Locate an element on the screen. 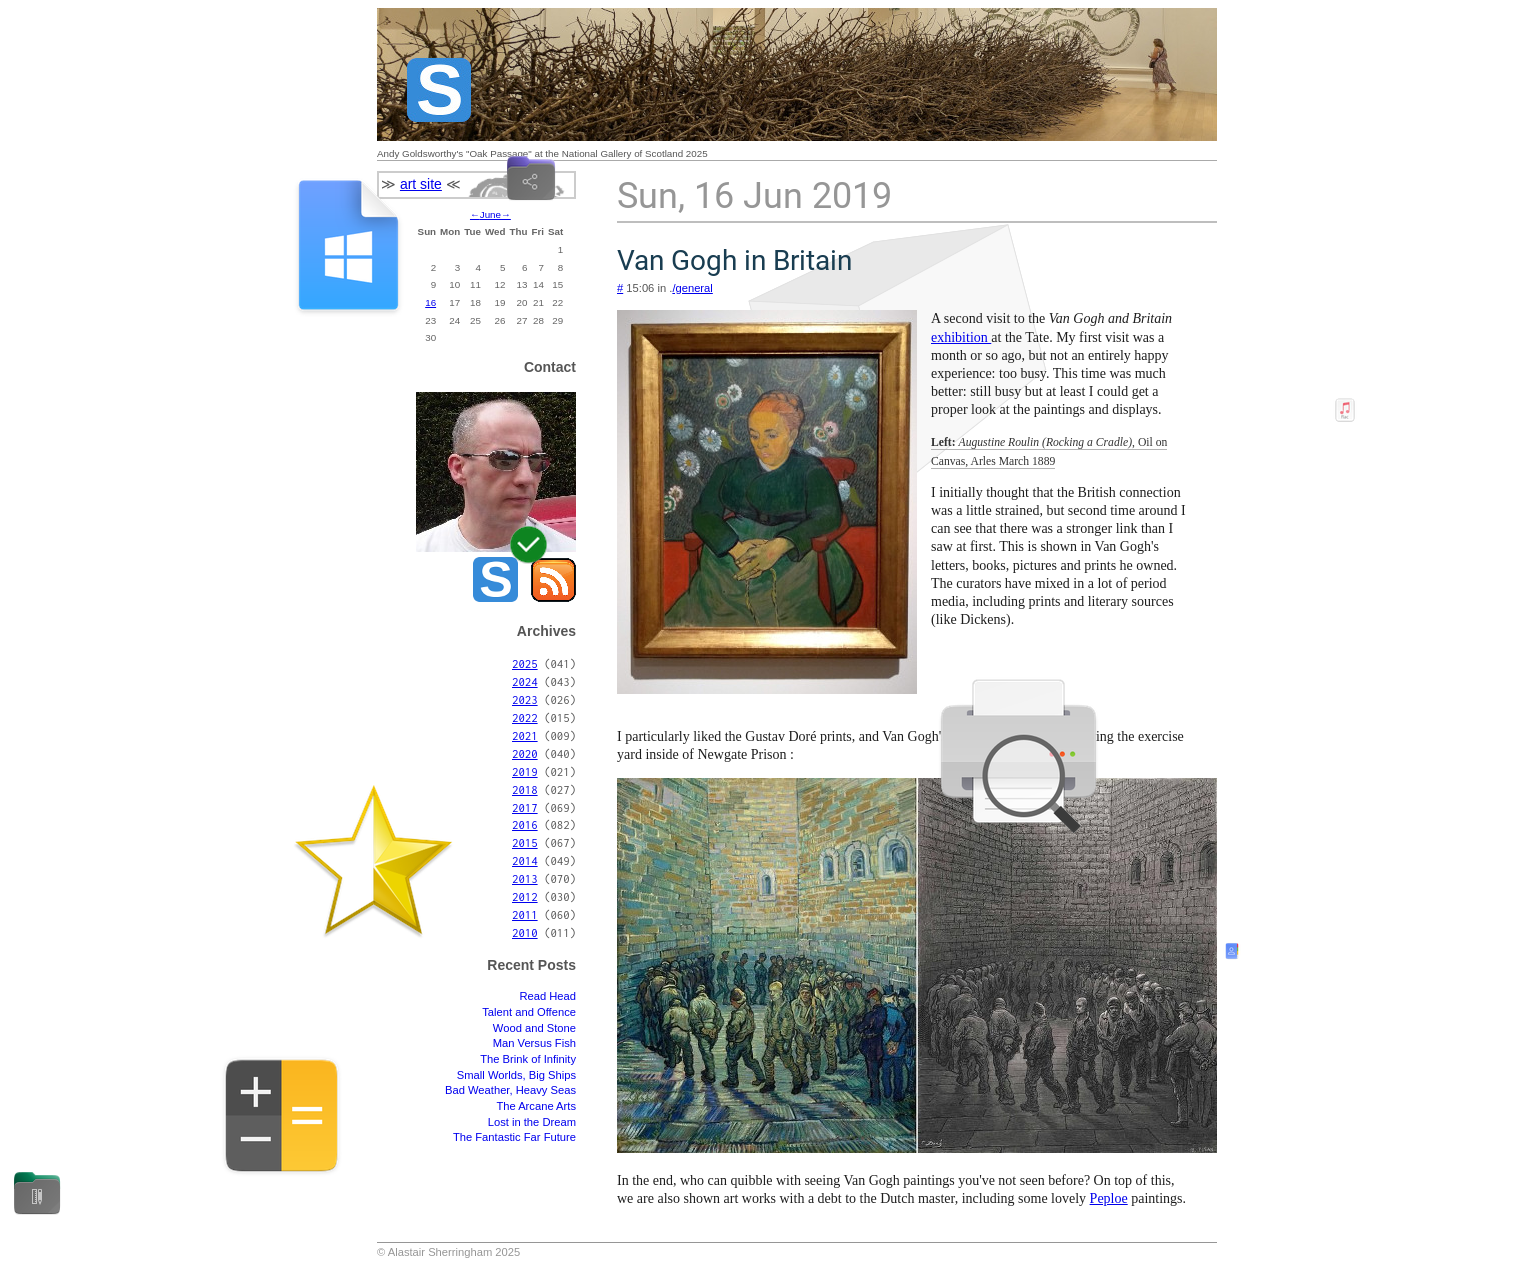 The width and height of the screenshot is (1532, 1283). access your public shared folder is located at coordinates (531, 178).